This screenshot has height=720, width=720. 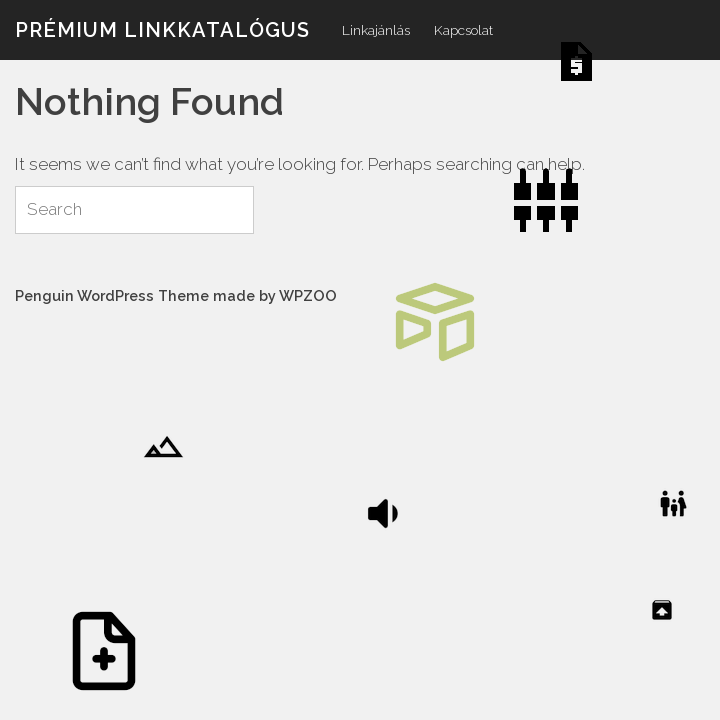 I want to click on create a new file, so click(x=104, y=651).